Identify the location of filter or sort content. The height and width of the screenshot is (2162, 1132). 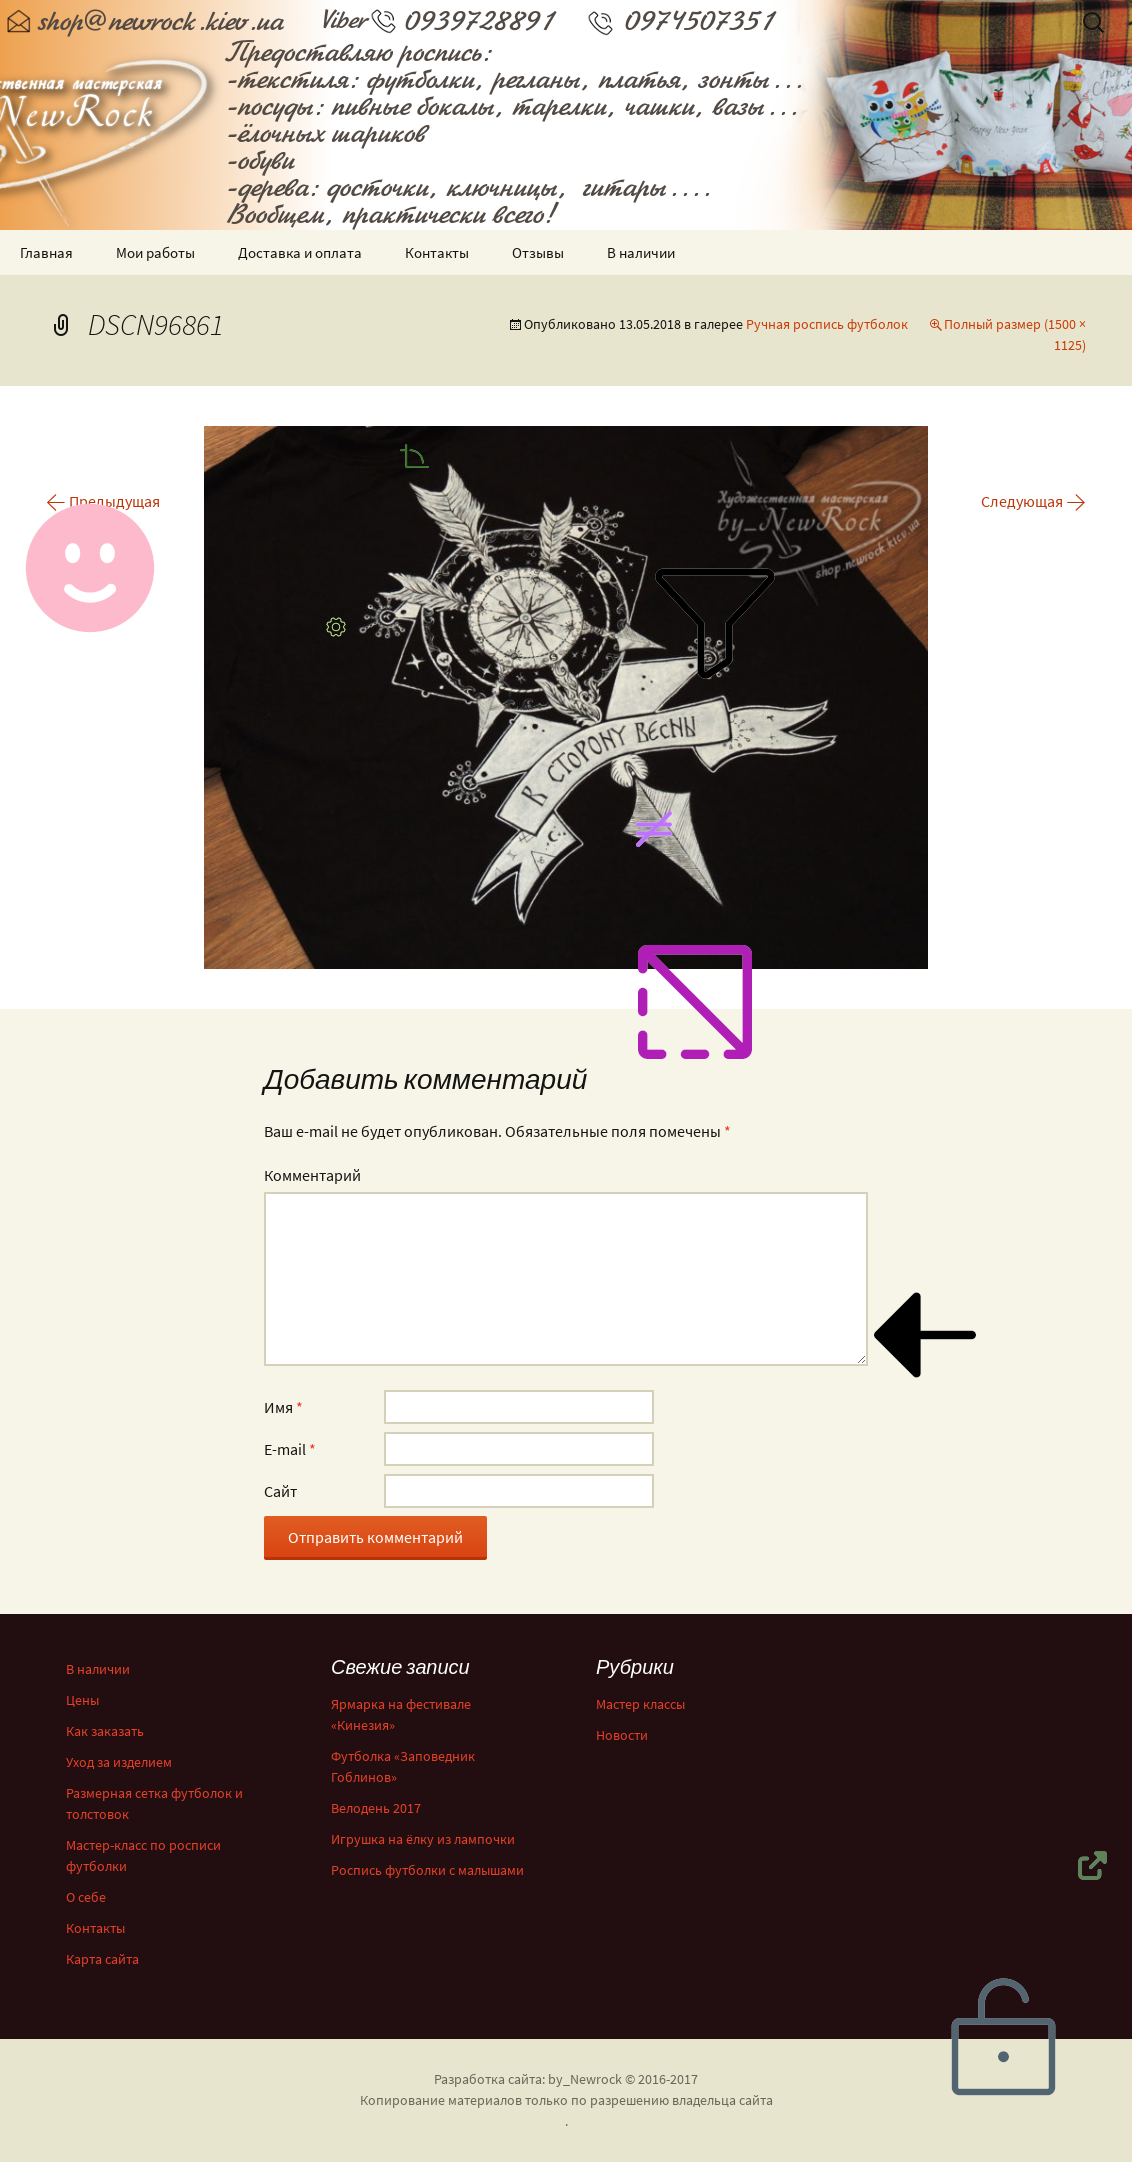
(715, 619).